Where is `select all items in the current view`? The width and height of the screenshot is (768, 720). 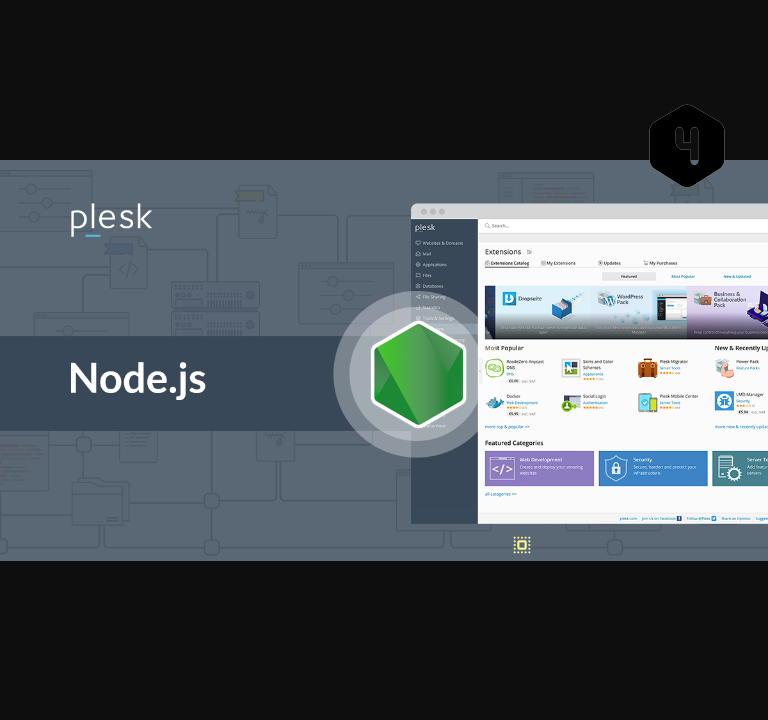
select all items in the current view is located at coordinates (522, 545).